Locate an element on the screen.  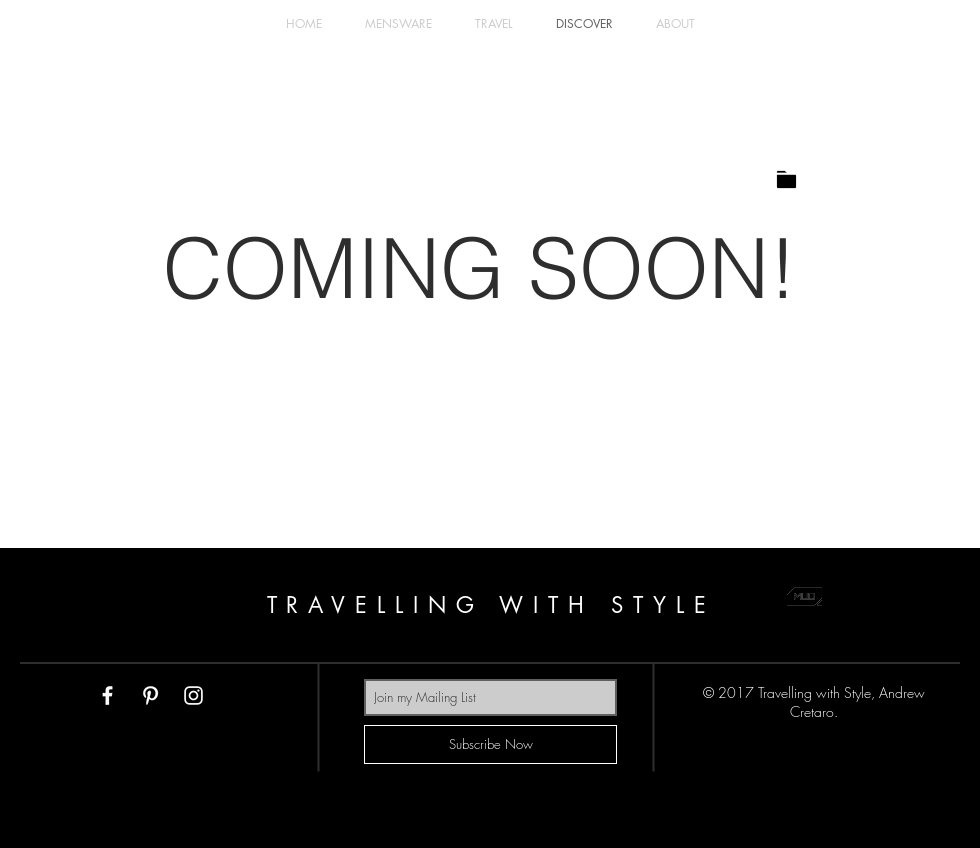
open folder to view files is located at coordinates (786, 179).